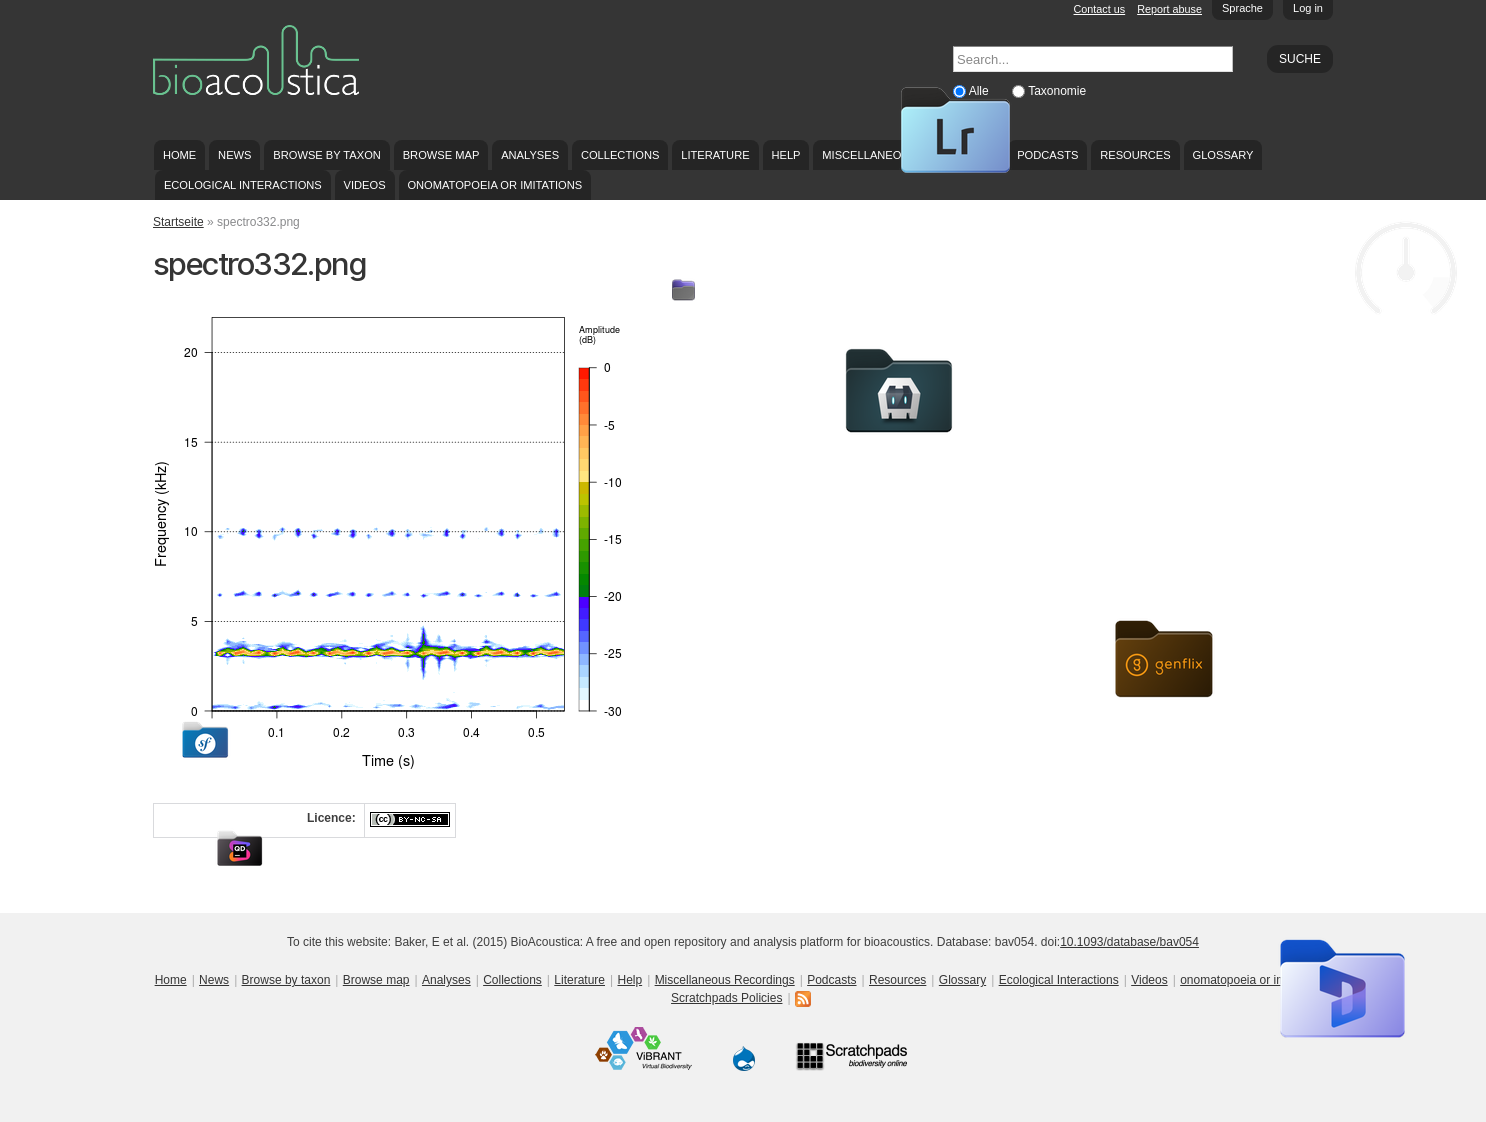 Image resolution: width=1486 pixels, height=1122 pixels. Describe the element at coordinates (1342, 992) in the screenshot. I see `open microsoft dynamics 365 for phones folder` at that location.